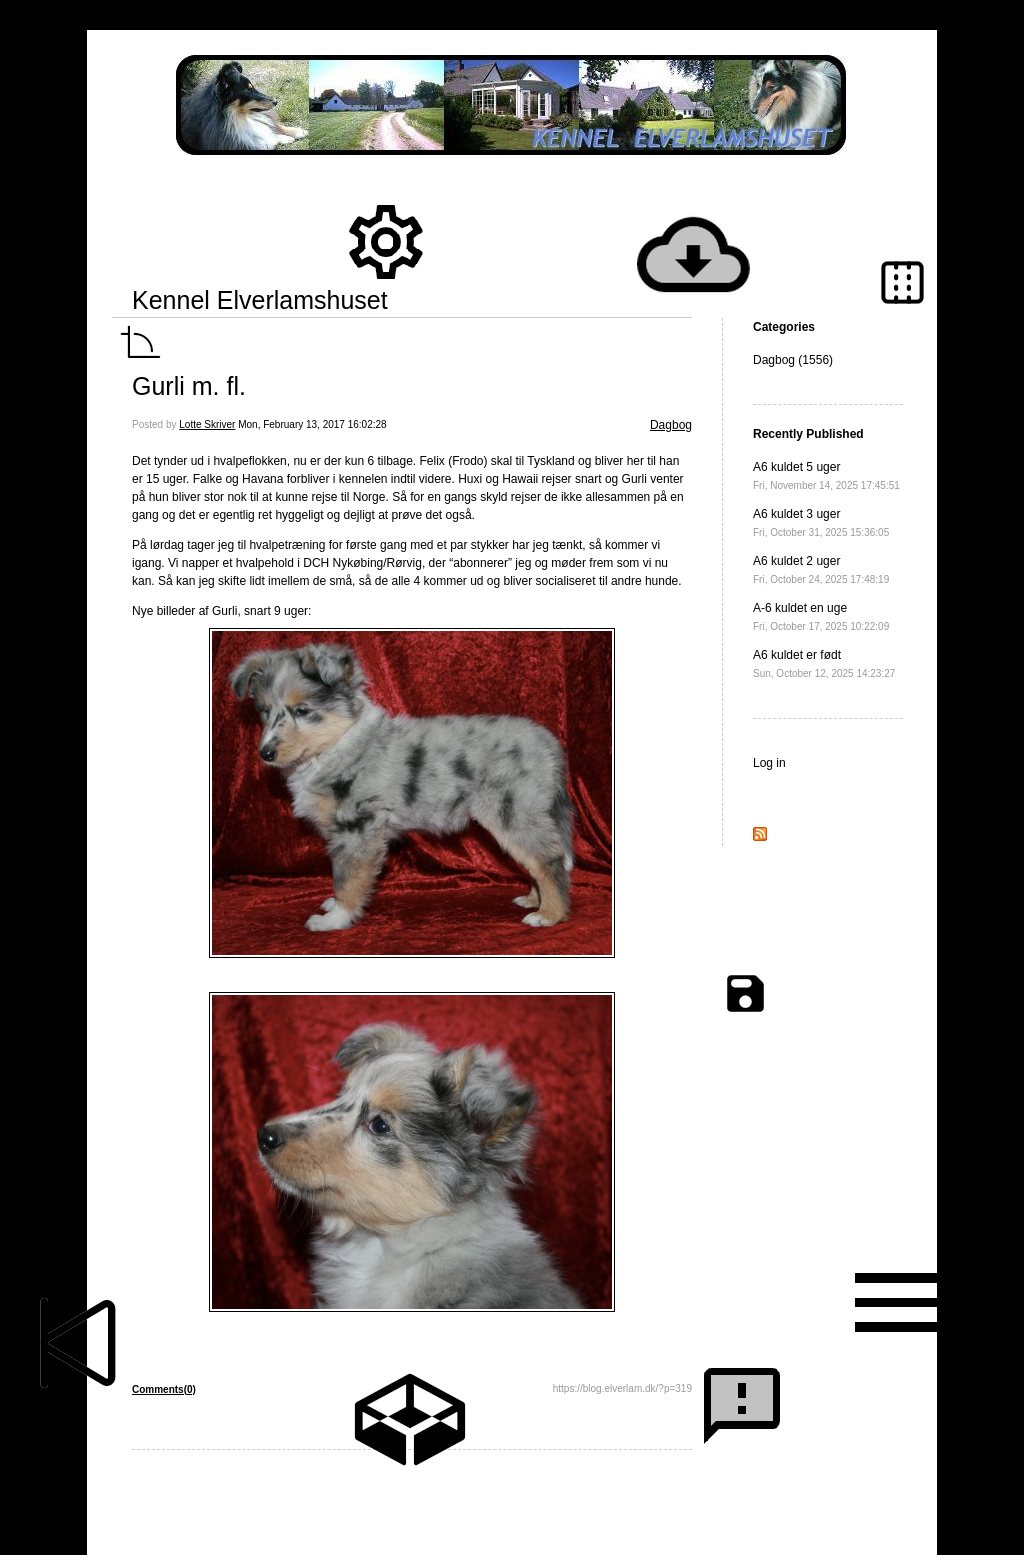  I want to click on skip to previous track, so click(78, 1343).